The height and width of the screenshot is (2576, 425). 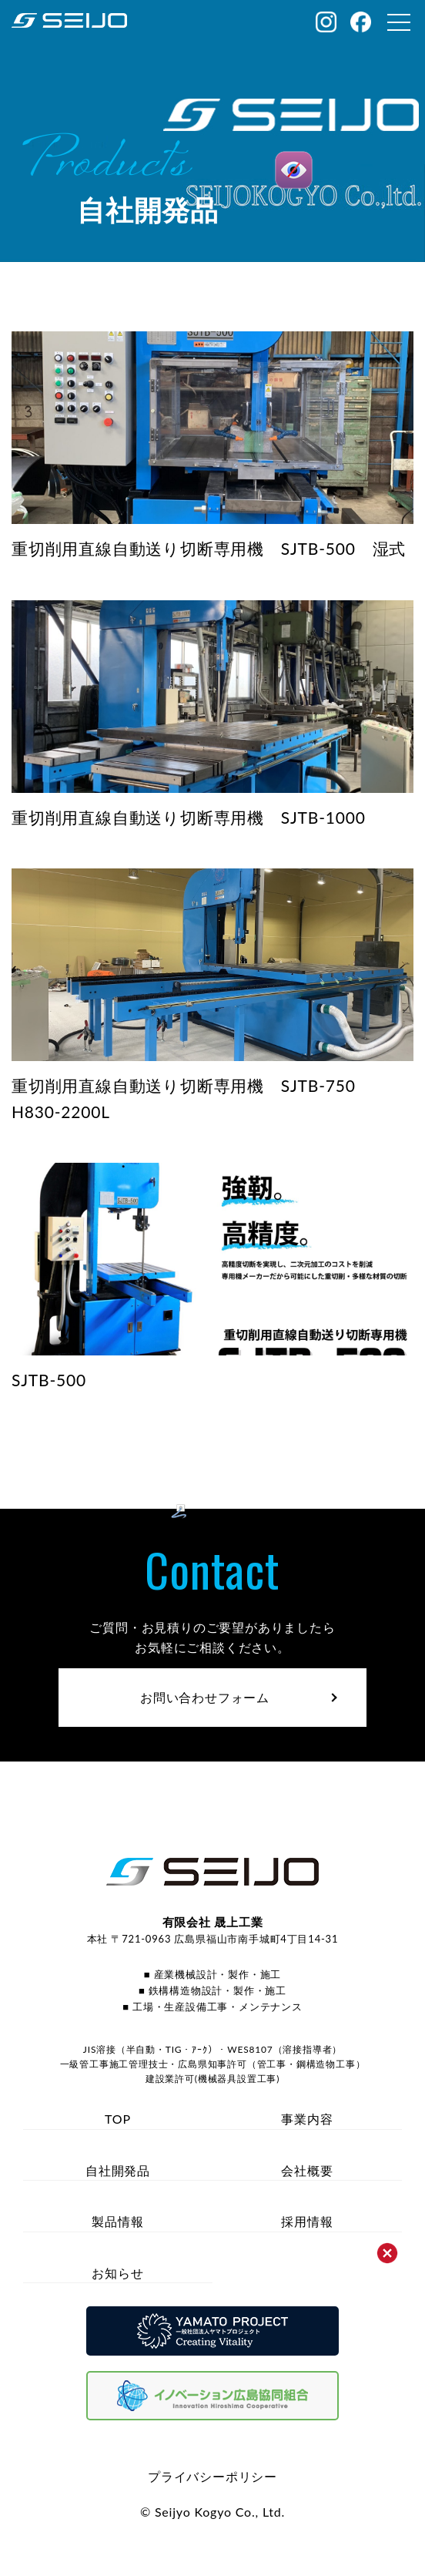 I want to click on connect to a wired ethernet network, so click(x=179, y=1511).